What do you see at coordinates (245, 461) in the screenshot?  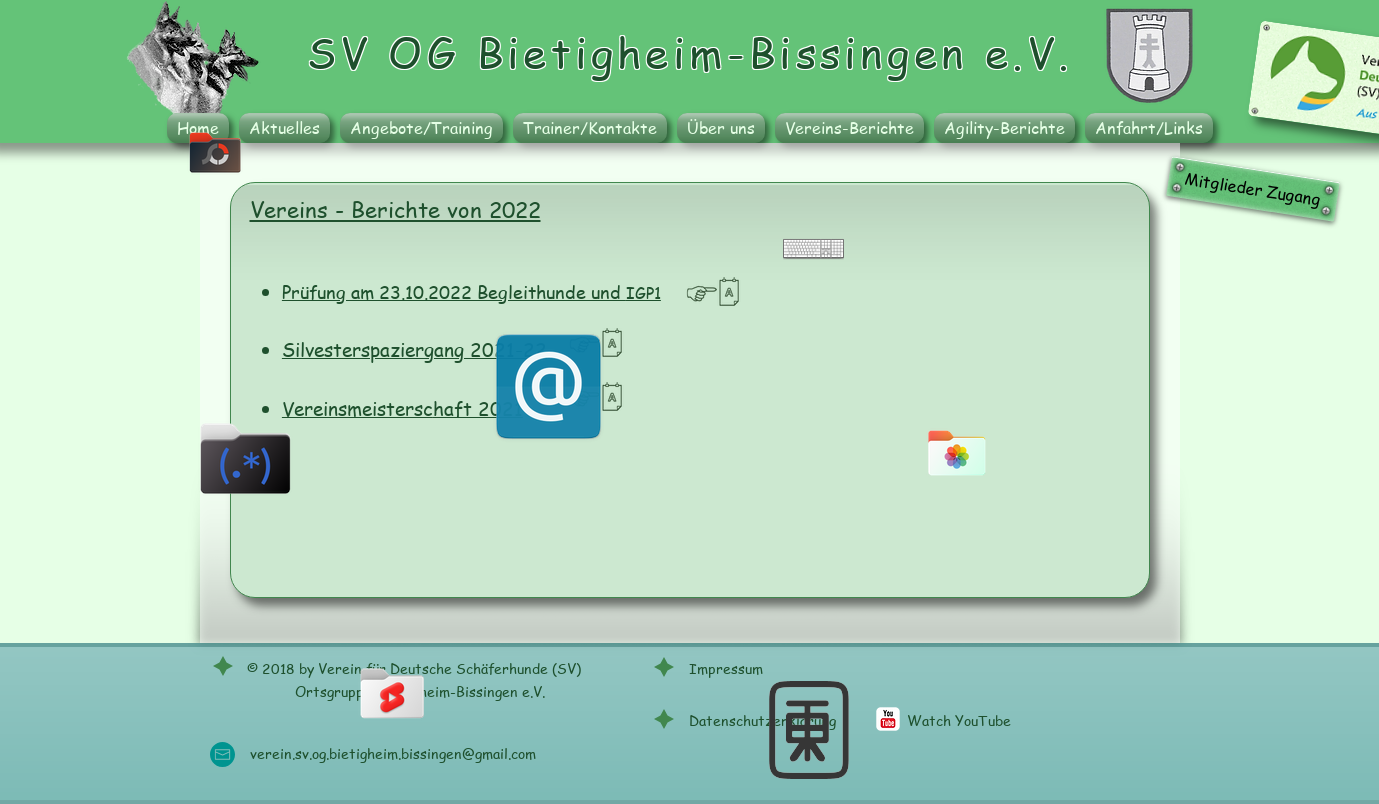 I see `folder containing regular expression files or scripts` at bounding box center [245, 461].